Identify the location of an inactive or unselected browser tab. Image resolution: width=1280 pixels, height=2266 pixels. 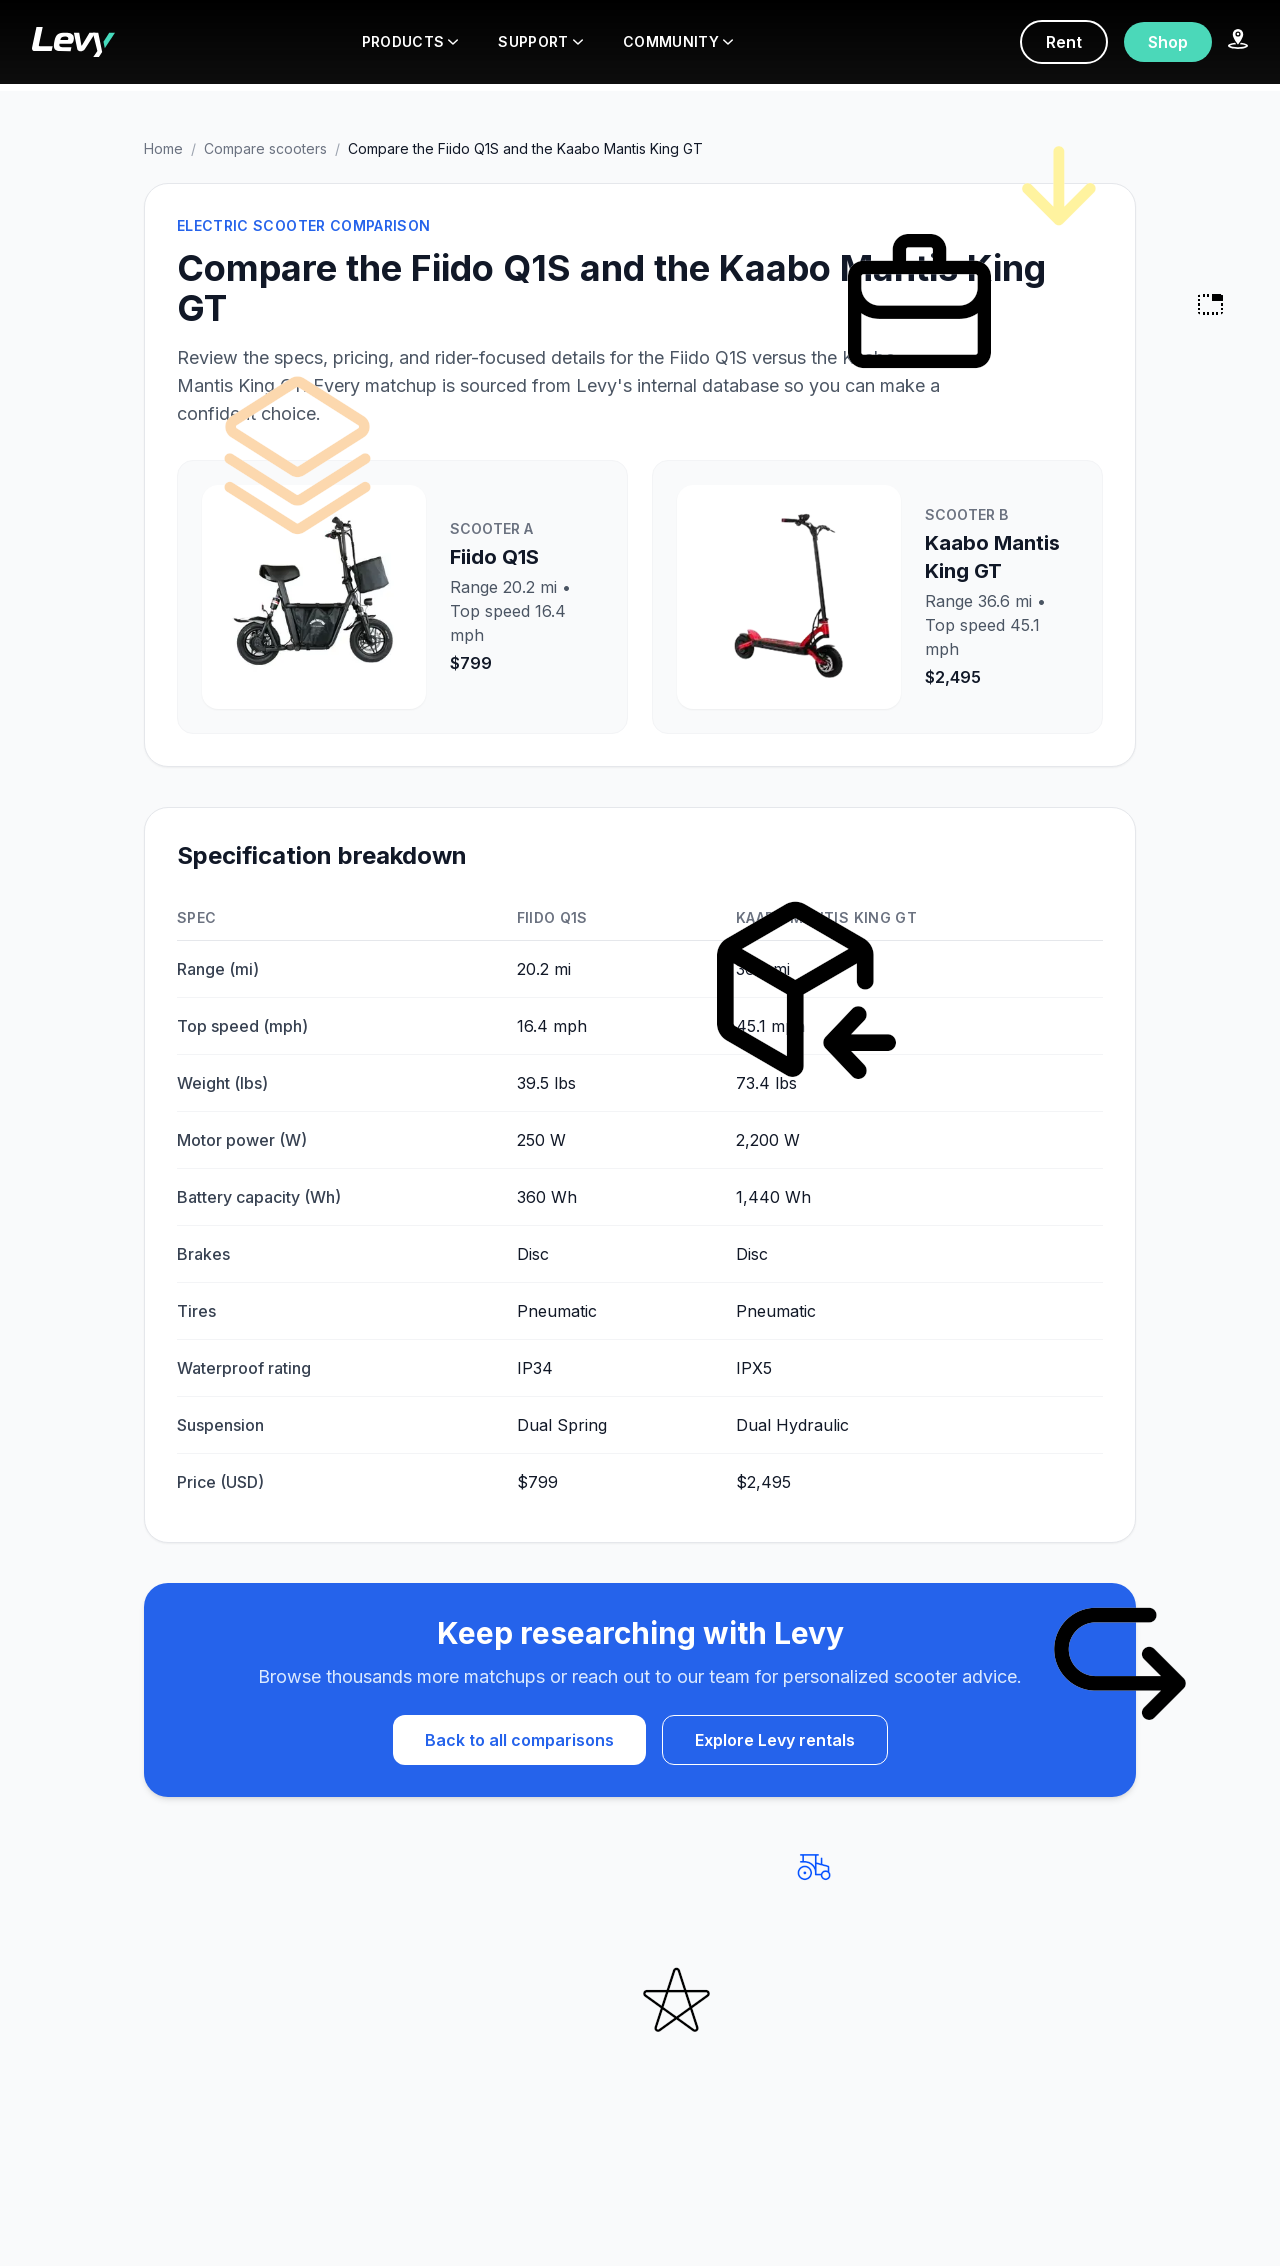
(1210, 304).